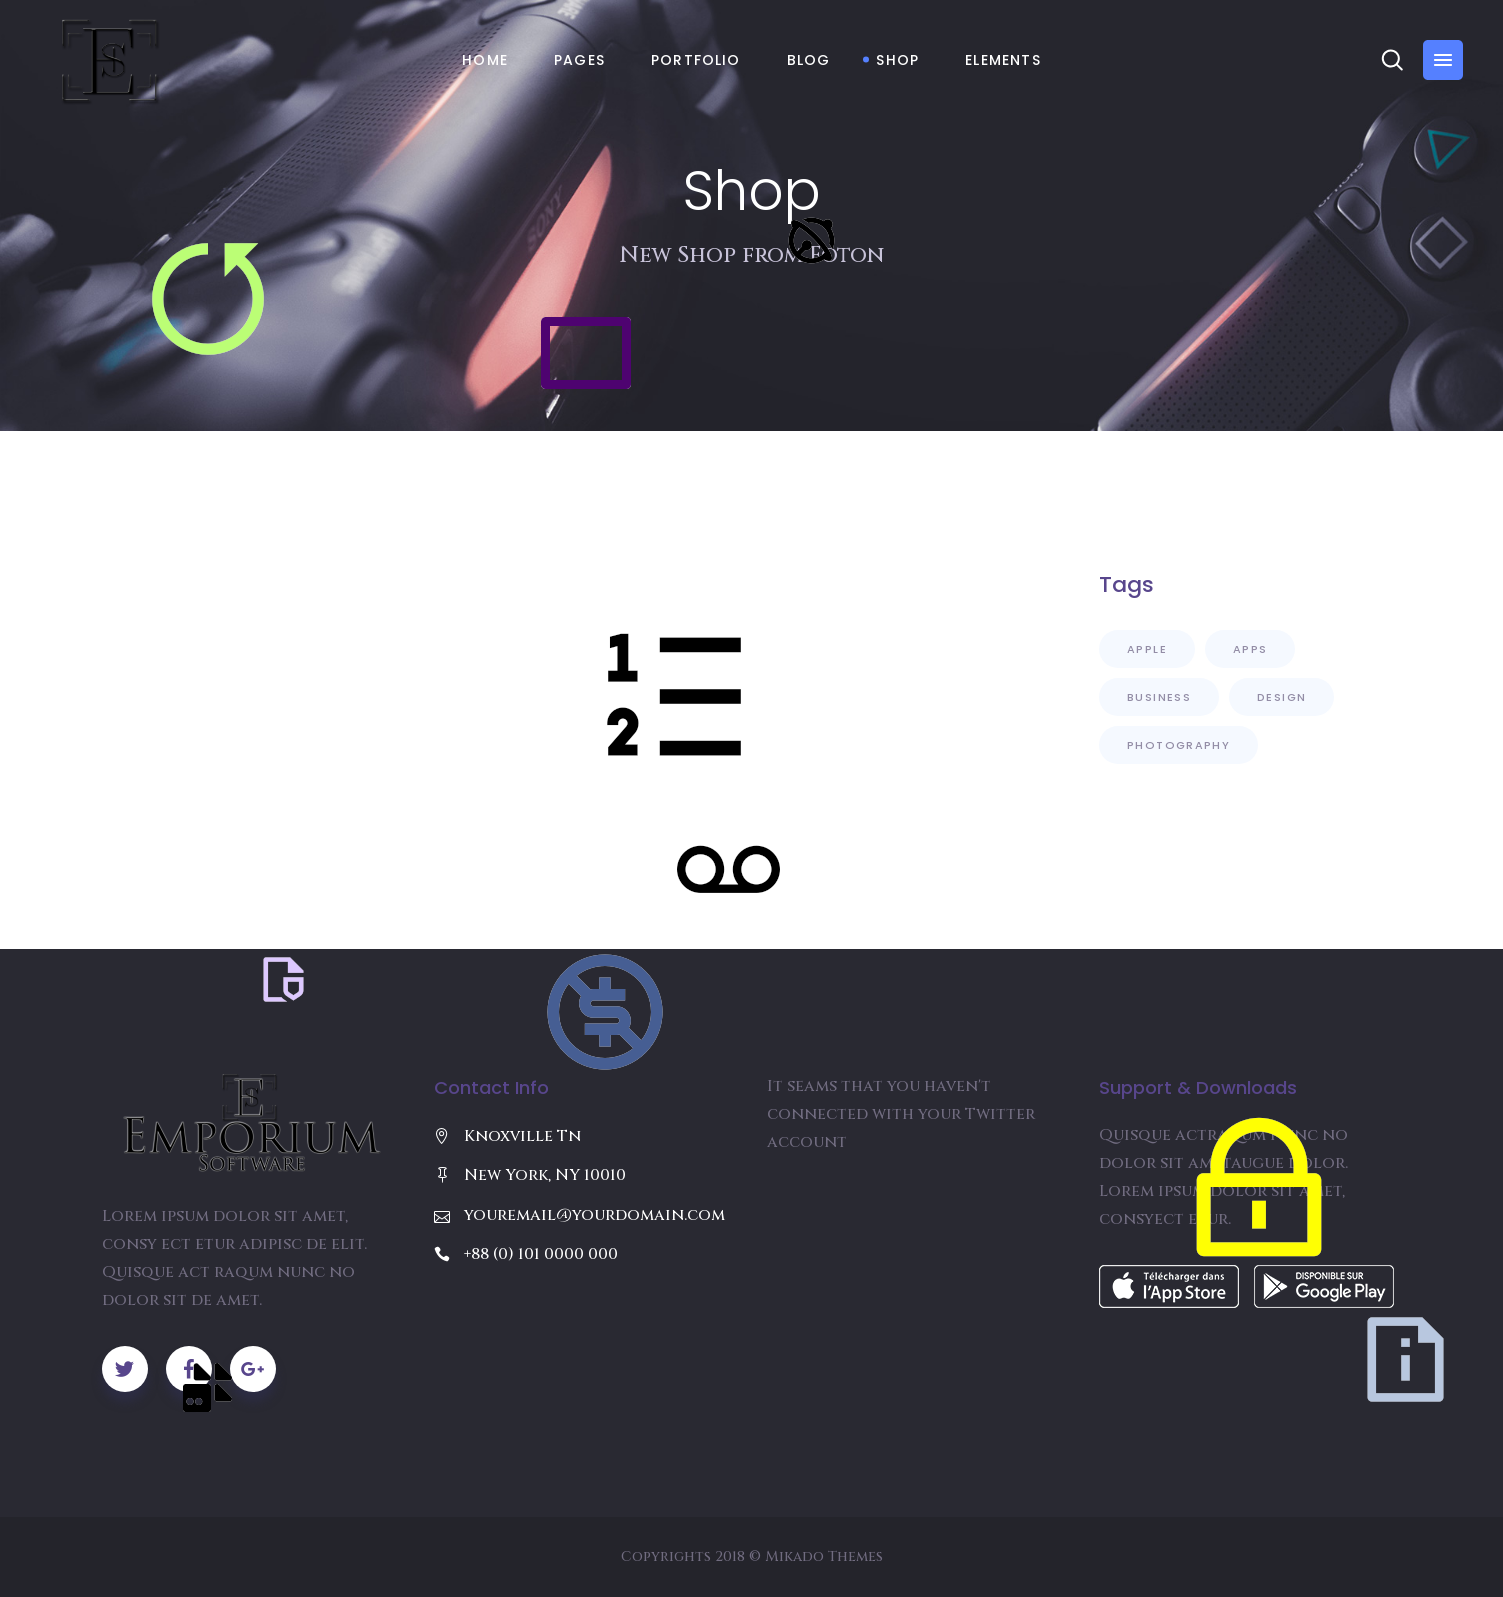  What do you see at coordinates (586, 353) in the screenshot?
I see `draw a rectangle shape` at bounding box center [586, 353].